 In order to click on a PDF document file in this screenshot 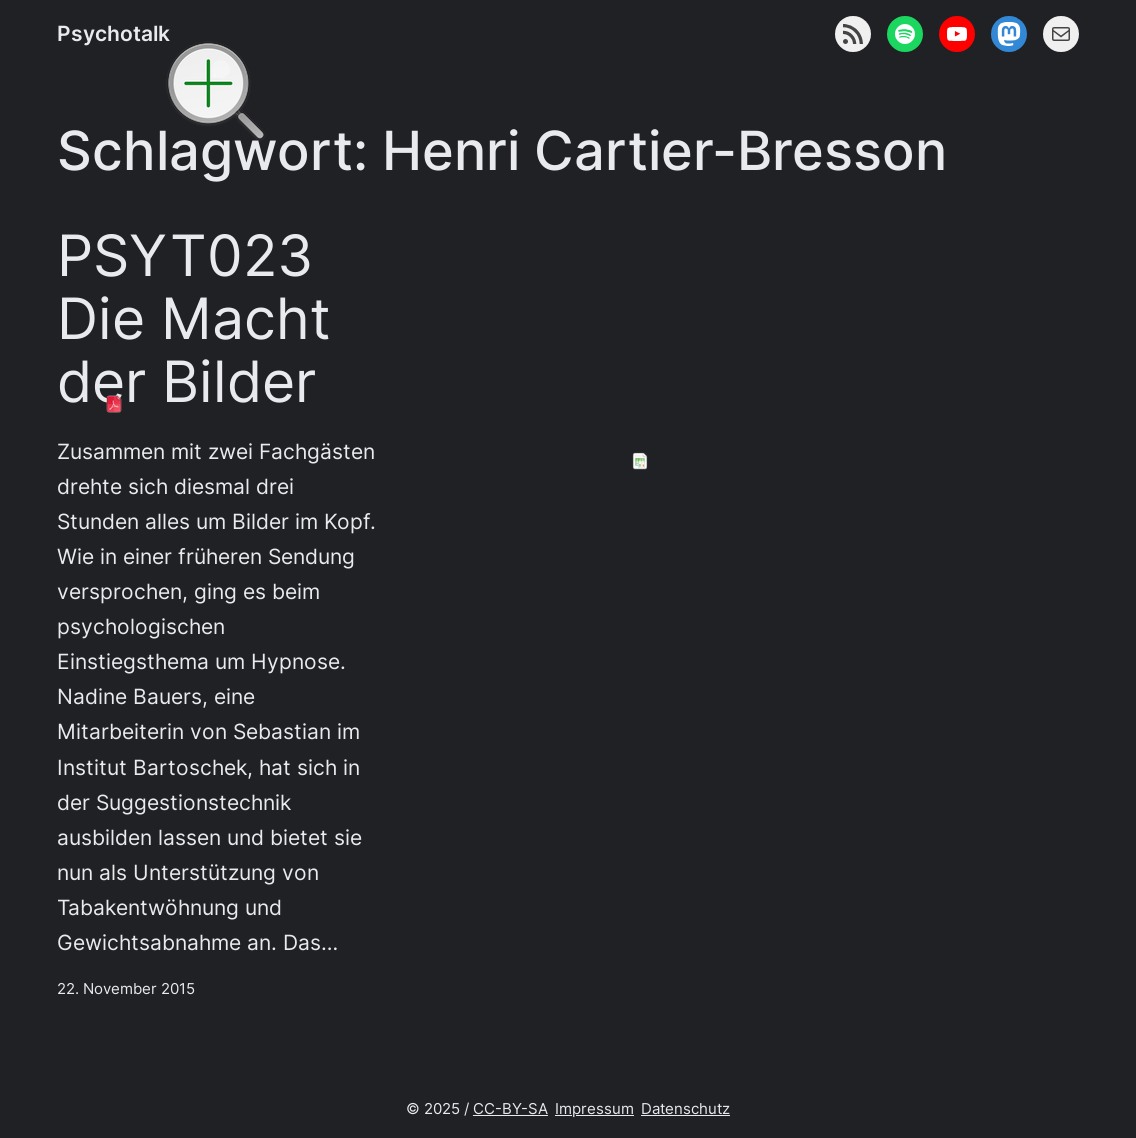, I will do `click(114, 404)`.